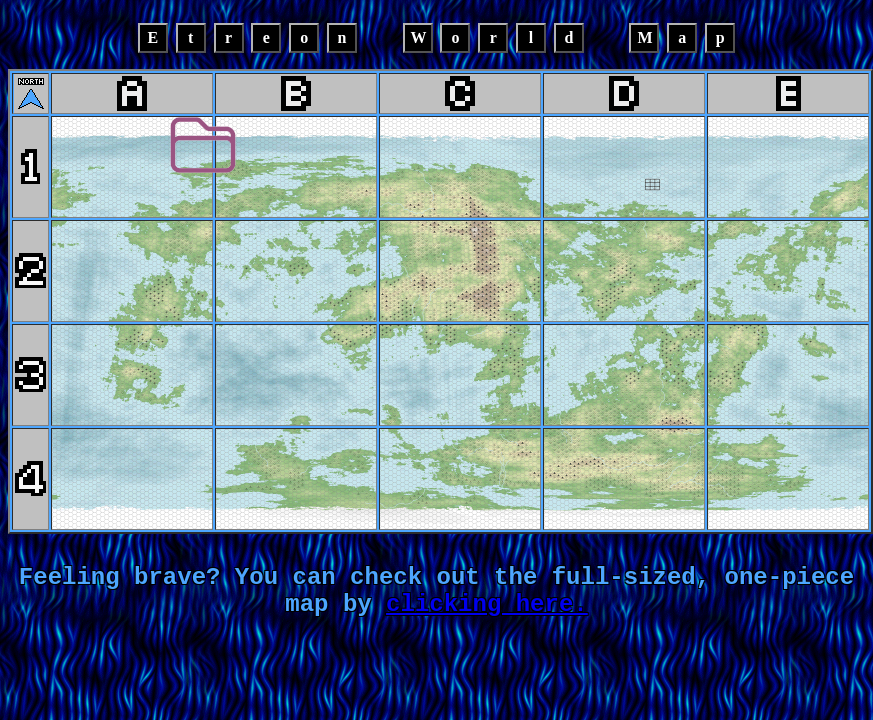 Image resolution: width=873 pixels, height=720 pixels. Describe the element at coordinates (203, 145) in the screenshot. I see `access files and documents` at that location.